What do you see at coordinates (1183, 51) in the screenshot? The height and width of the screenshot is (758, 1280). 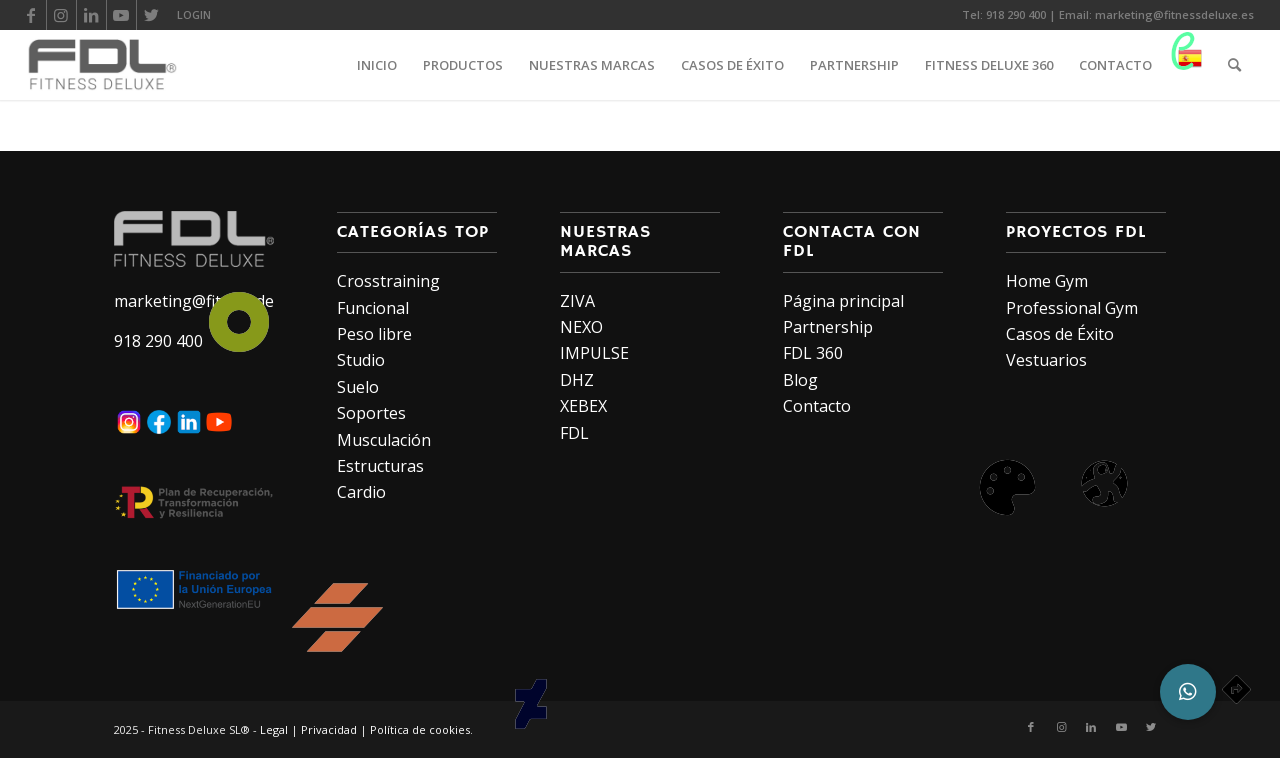 I see `open calibre-web ebook management app` at bounding box center [1183, 51].